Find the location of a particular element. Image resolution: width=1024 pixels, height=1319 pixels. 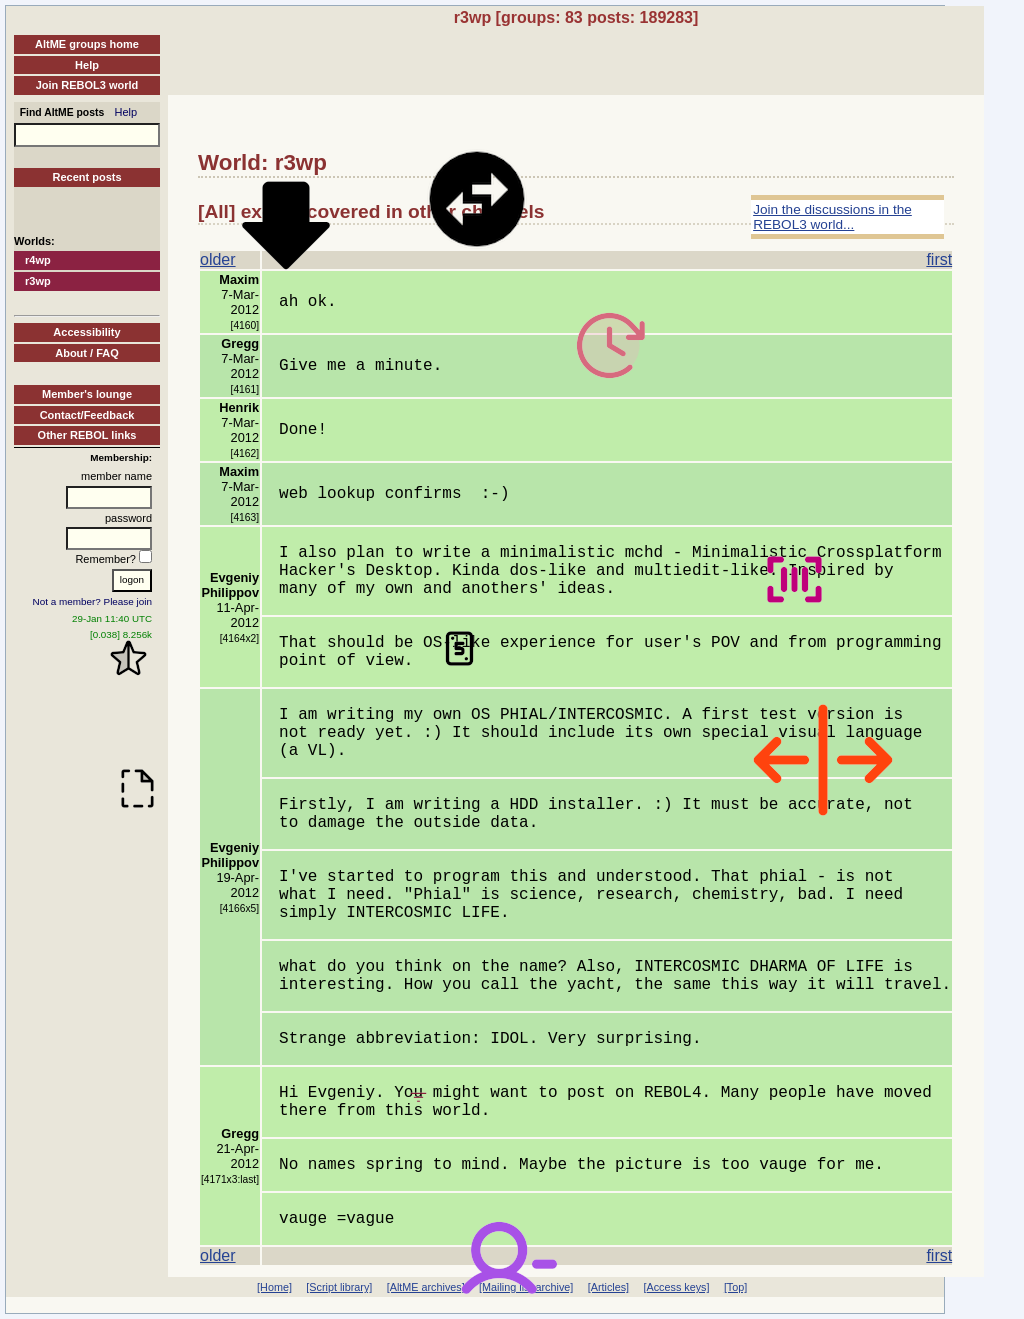

redo or restore to a previous state is located at coordinates (609, 345).